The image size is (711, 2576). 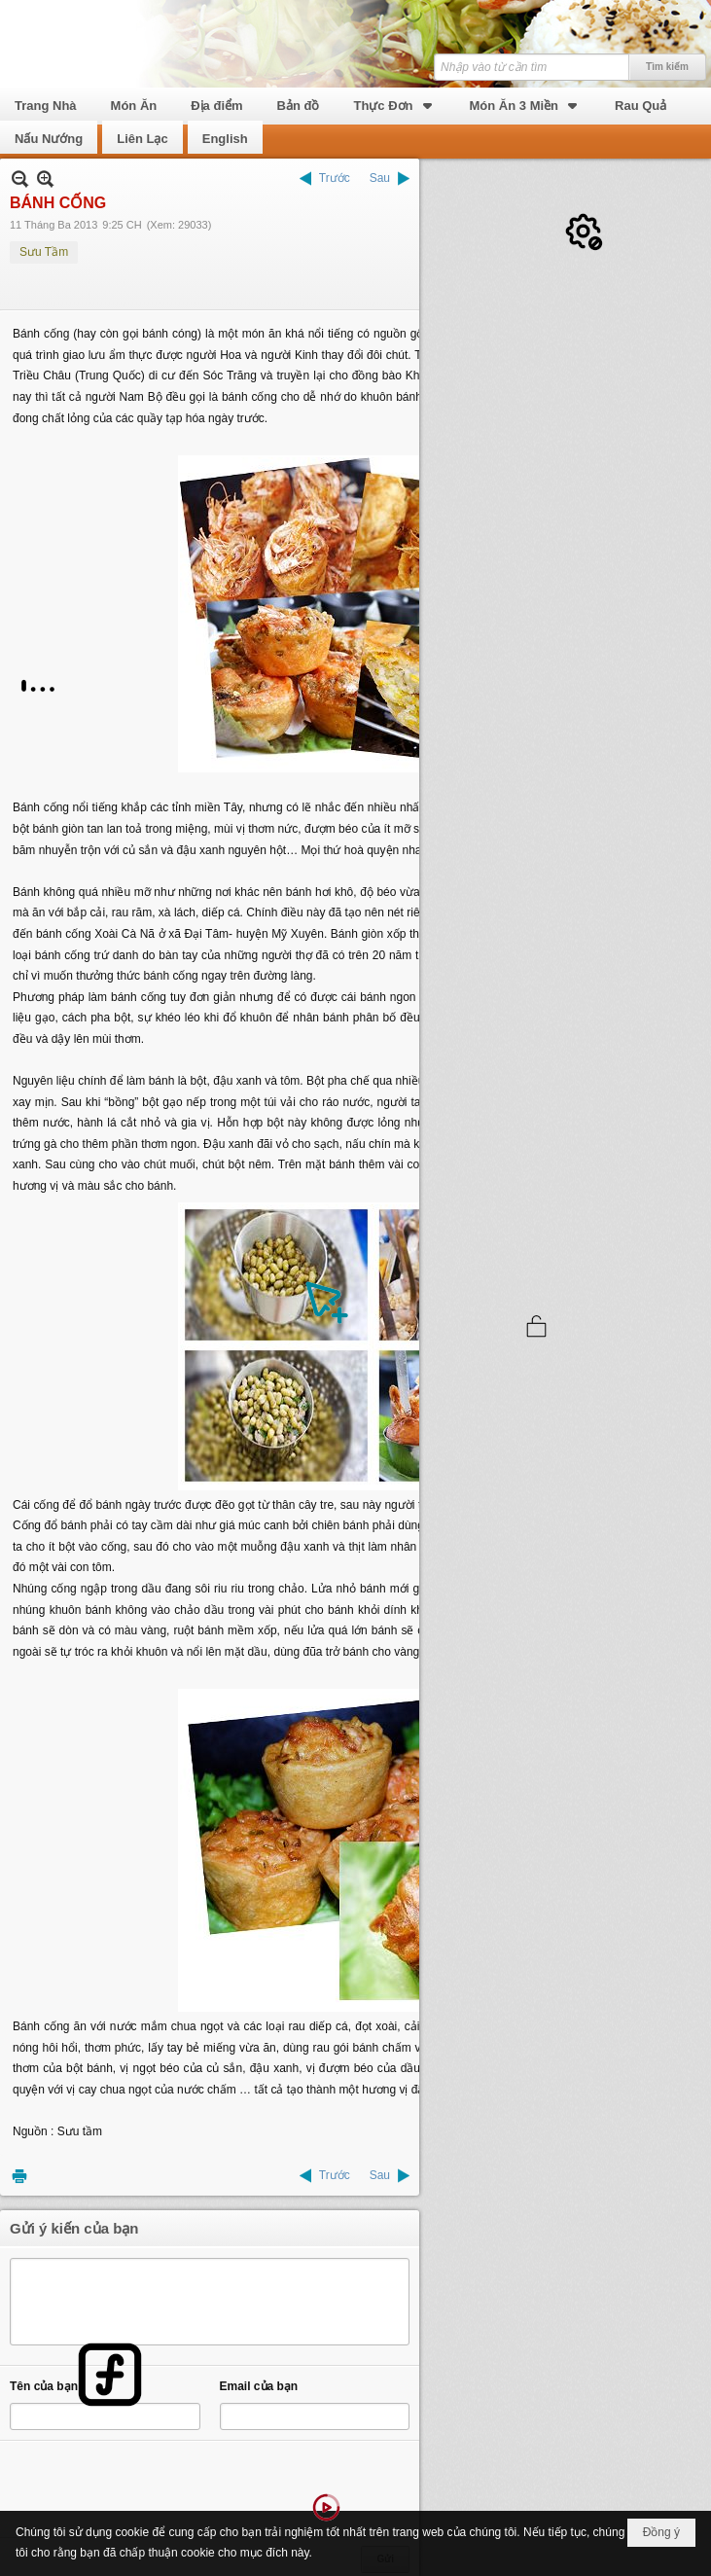 What do you see at coordinates (110, 2375) in the screenshot?
I see `access function or formula editor` at bounding box center [110, 2375].